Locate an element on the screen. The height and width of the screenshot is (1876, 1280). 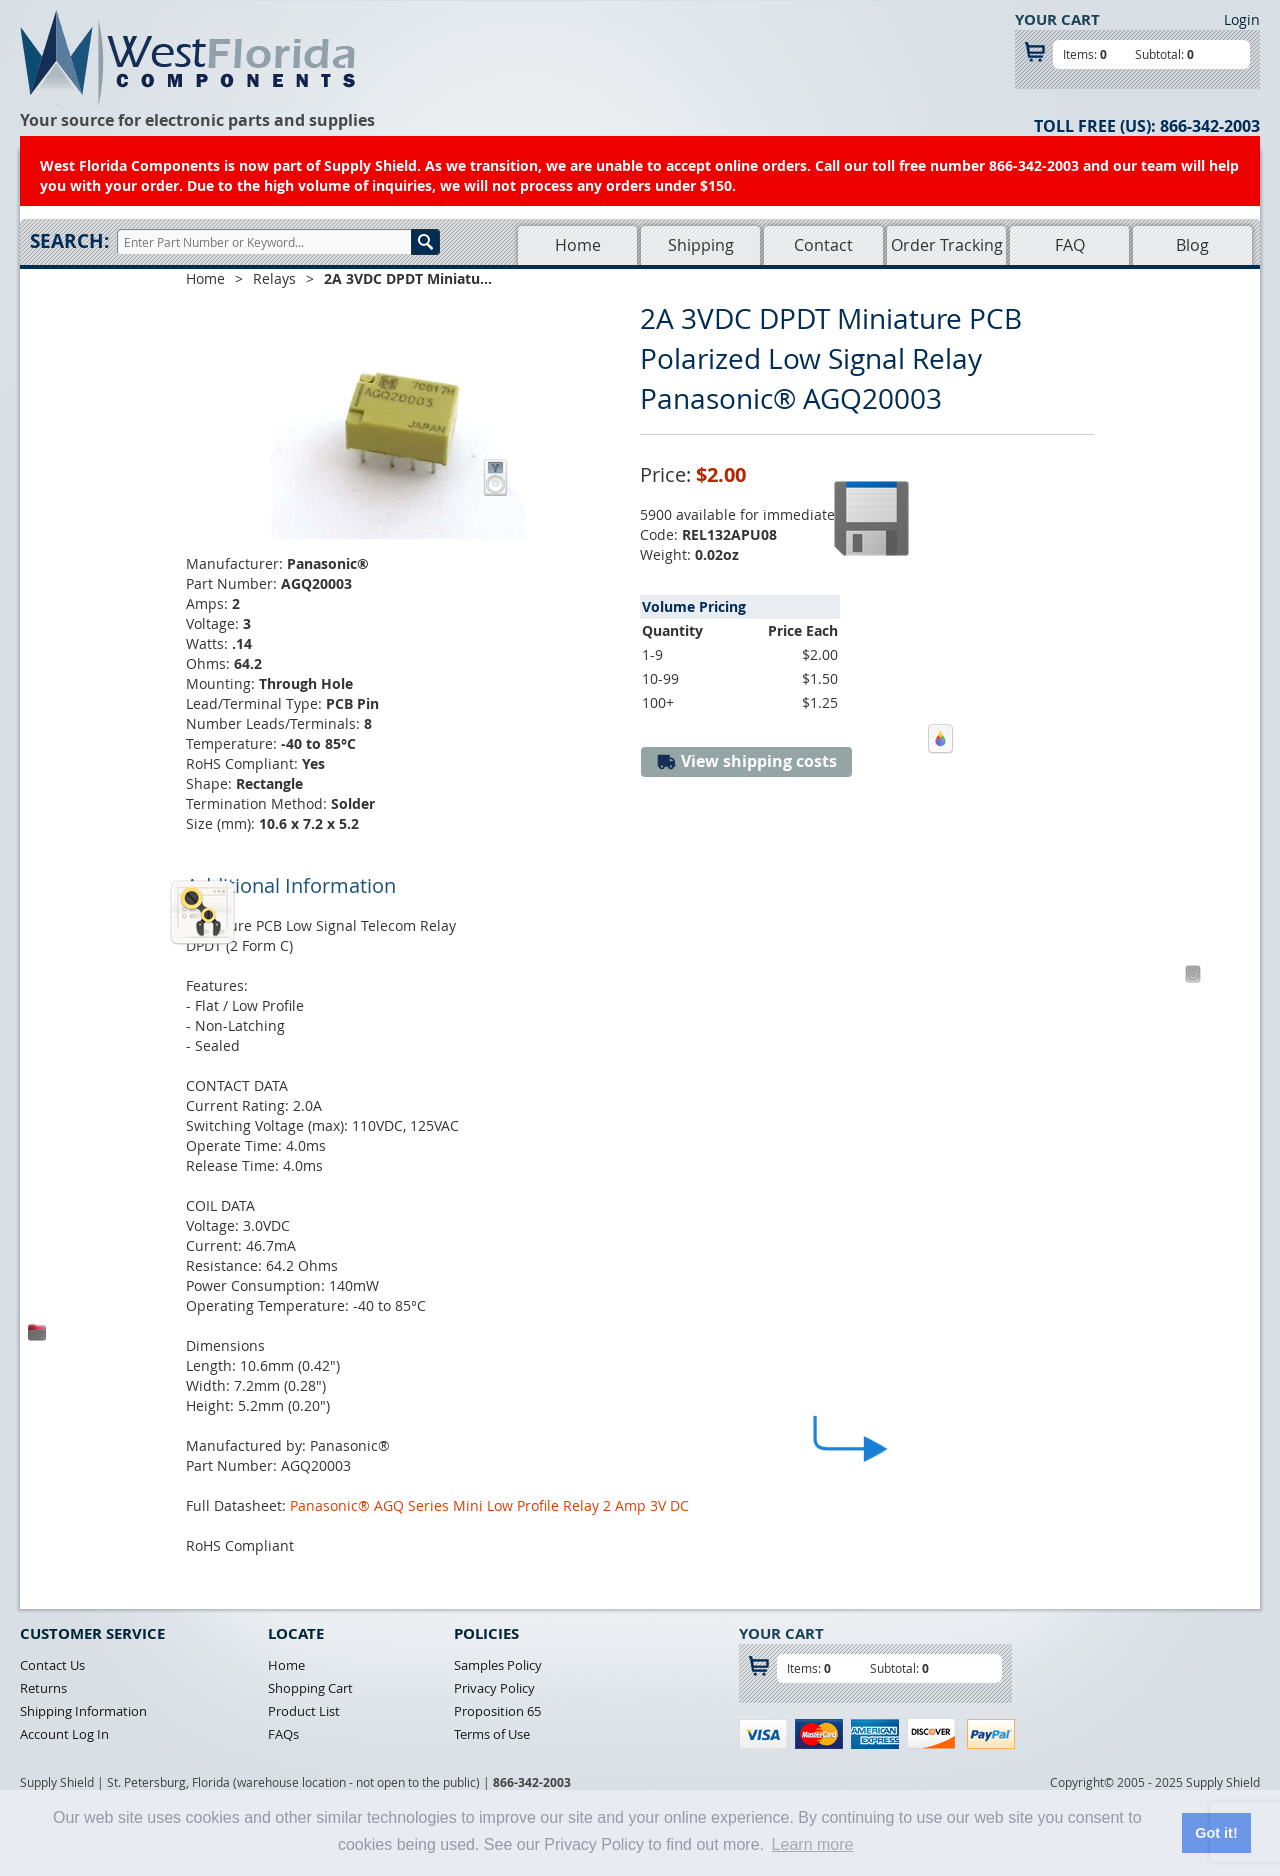
indicates a connected iPod device is located at coordinates (495, 477).